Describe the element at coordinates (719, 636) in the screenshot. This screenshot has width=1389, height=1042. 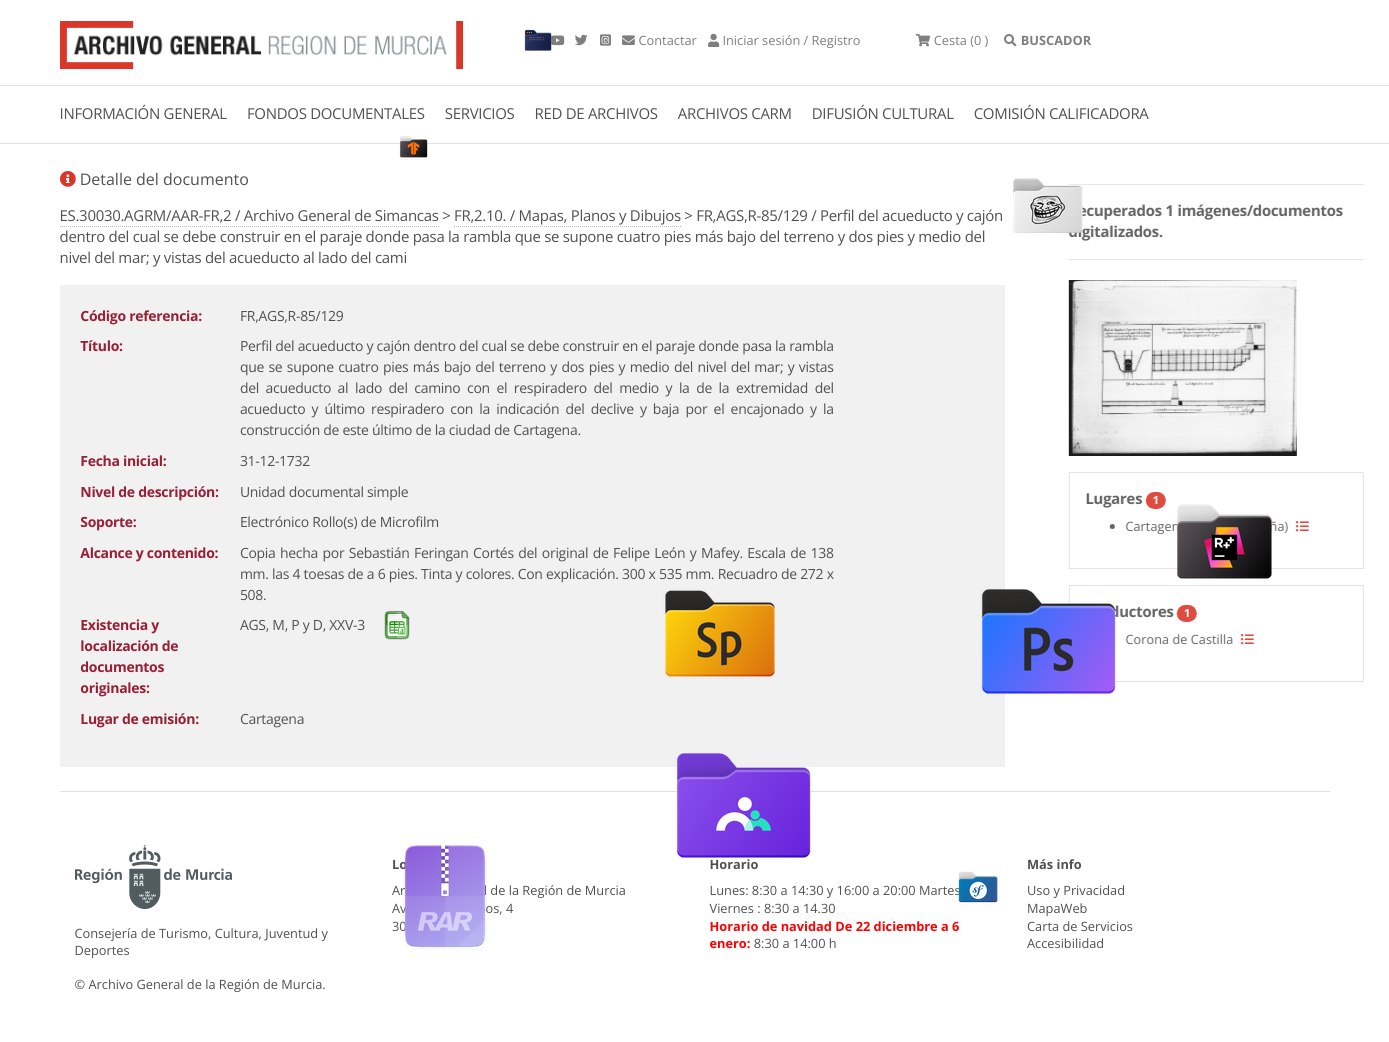
I see `open folder containing adobe spark projects` at that location.